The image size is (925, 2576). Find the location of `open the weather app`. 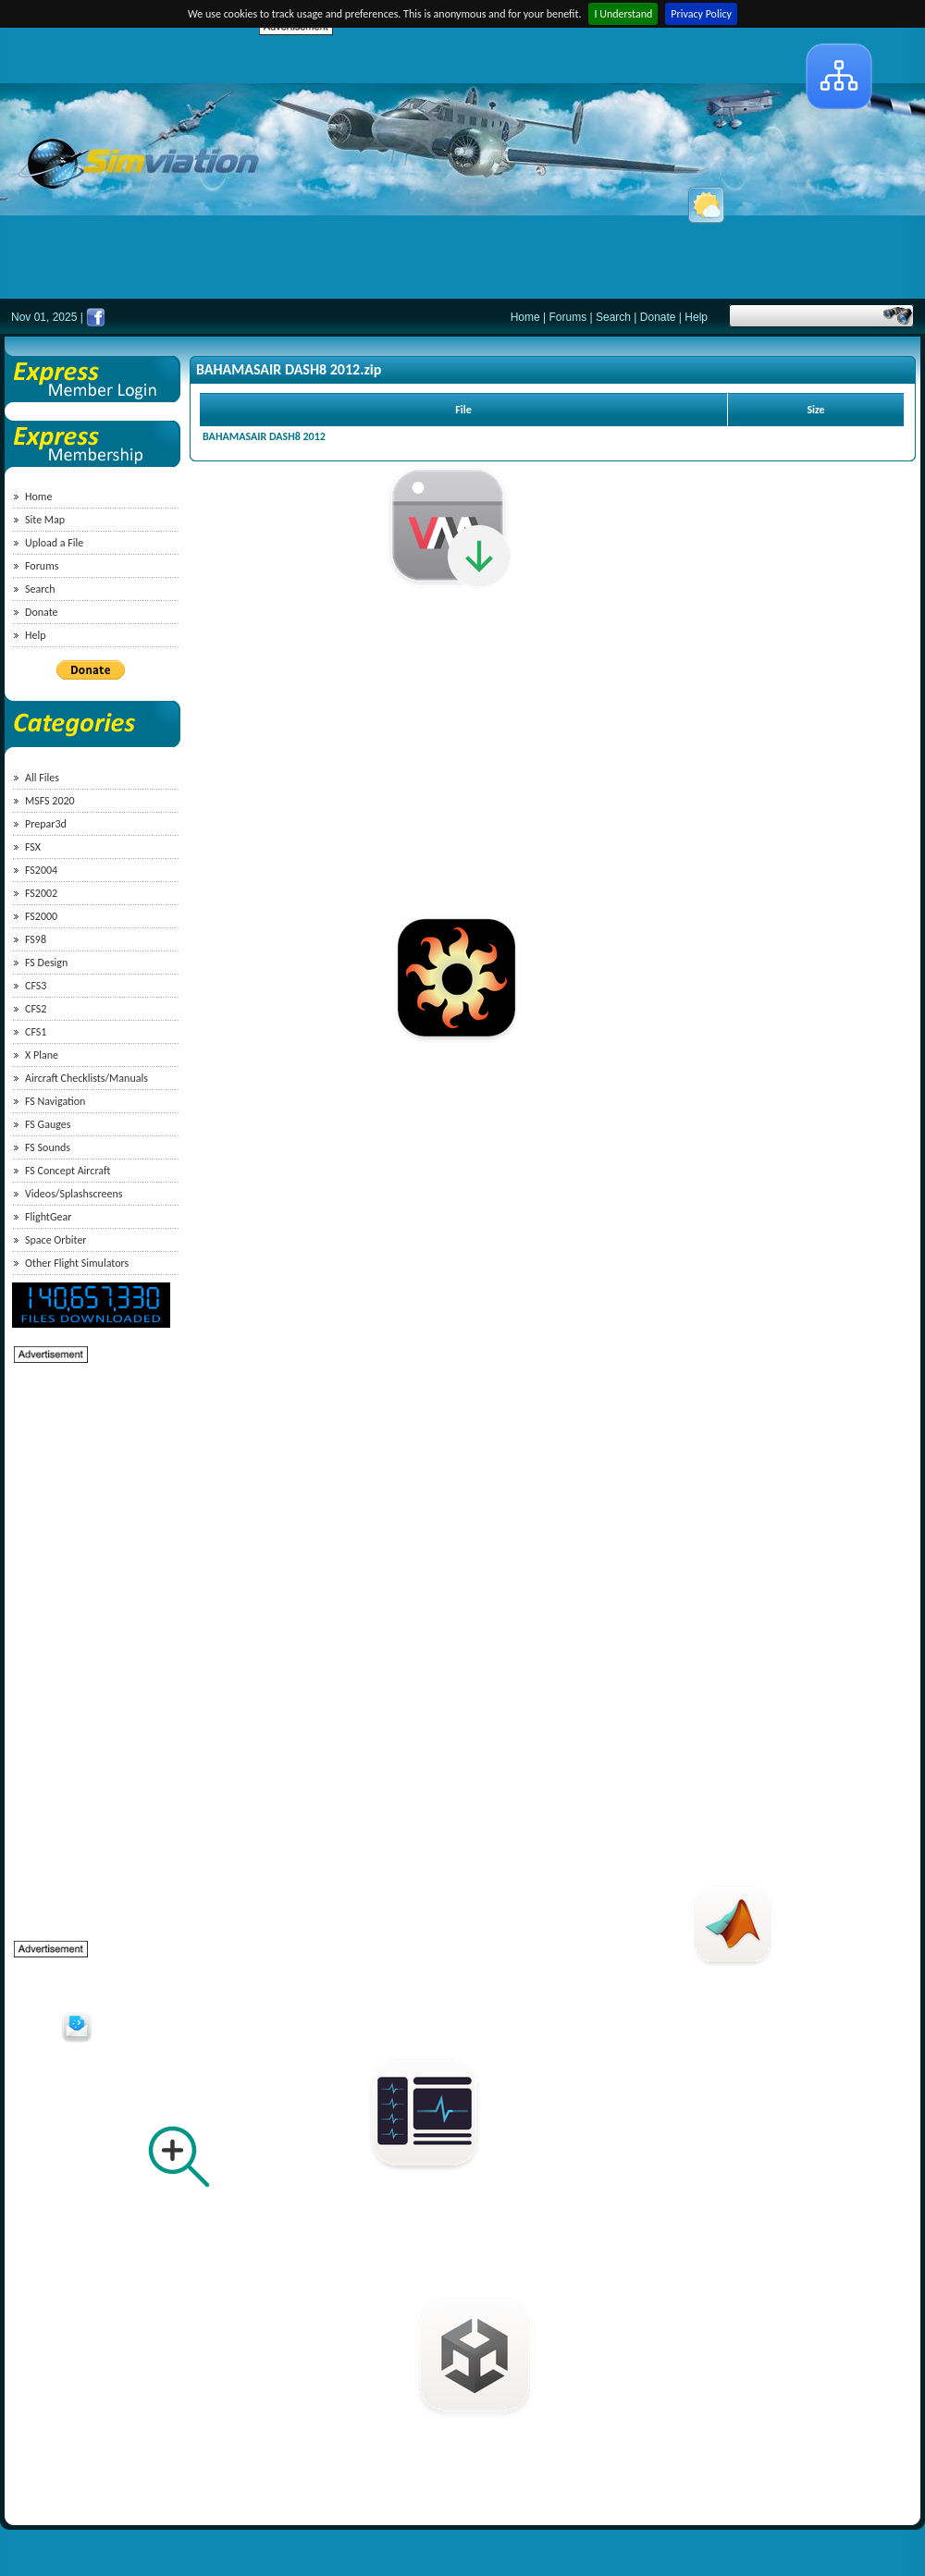

open the weather app is located at coordinates (706, 204).